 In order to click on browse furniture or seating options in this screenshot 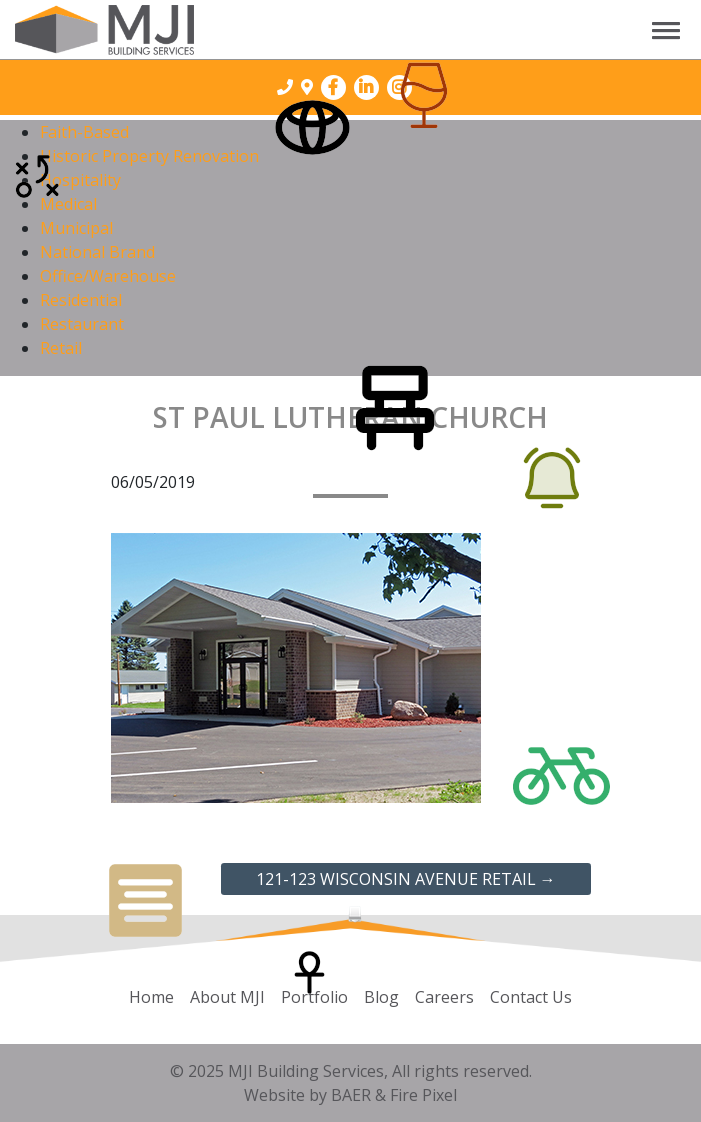, I will do `click(395, 408)`.